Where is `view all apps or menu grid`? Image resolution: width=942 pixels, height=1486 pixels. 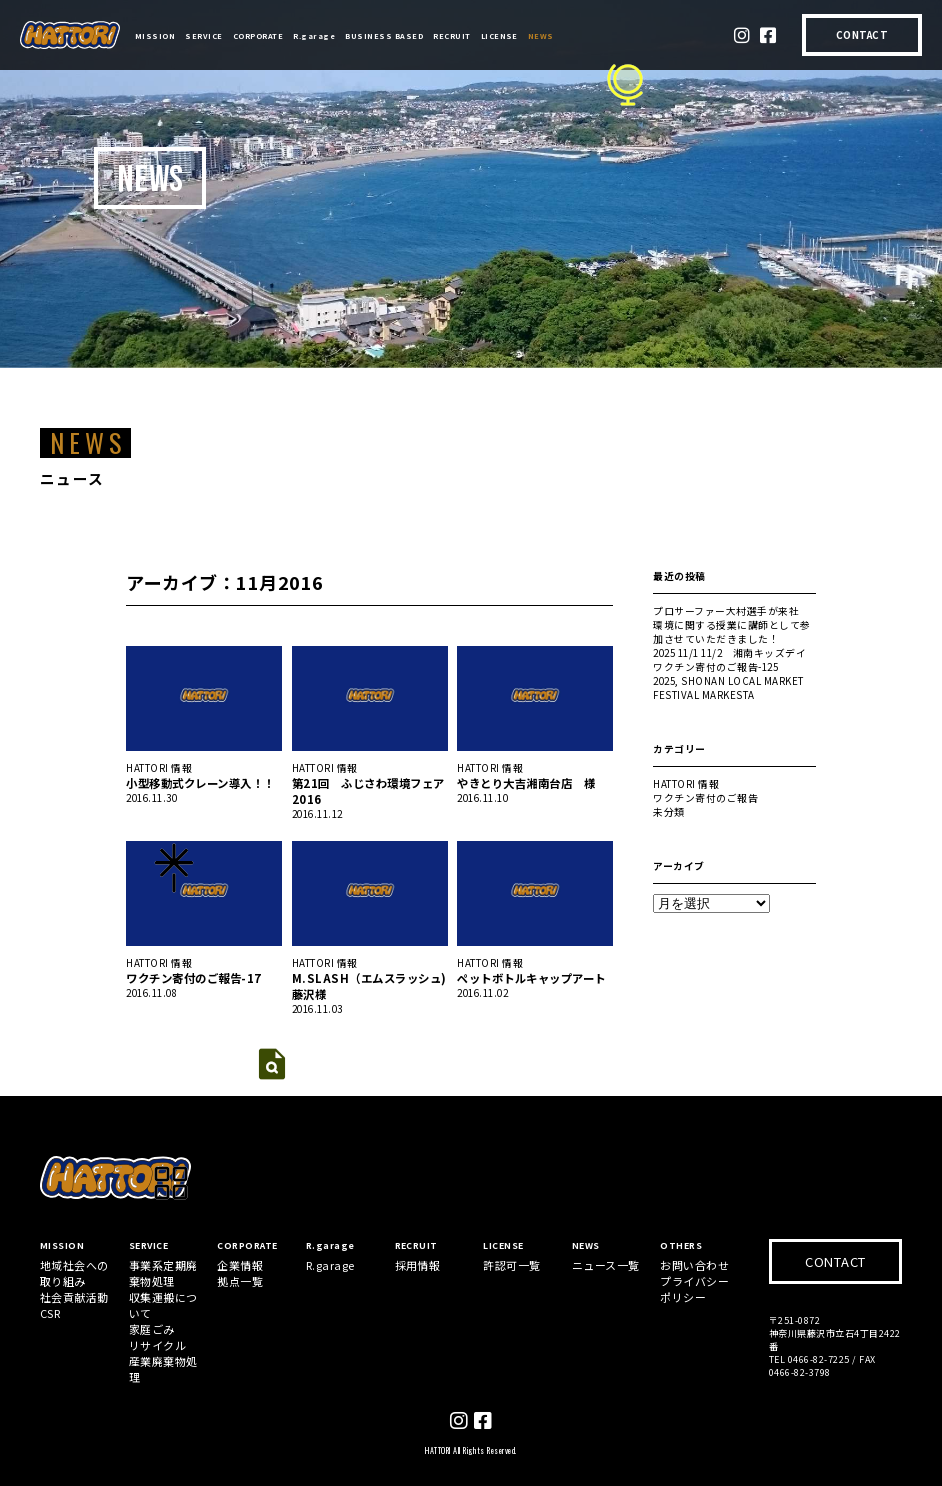 view all apps or menu grid is located at coordinates (171, 1183).